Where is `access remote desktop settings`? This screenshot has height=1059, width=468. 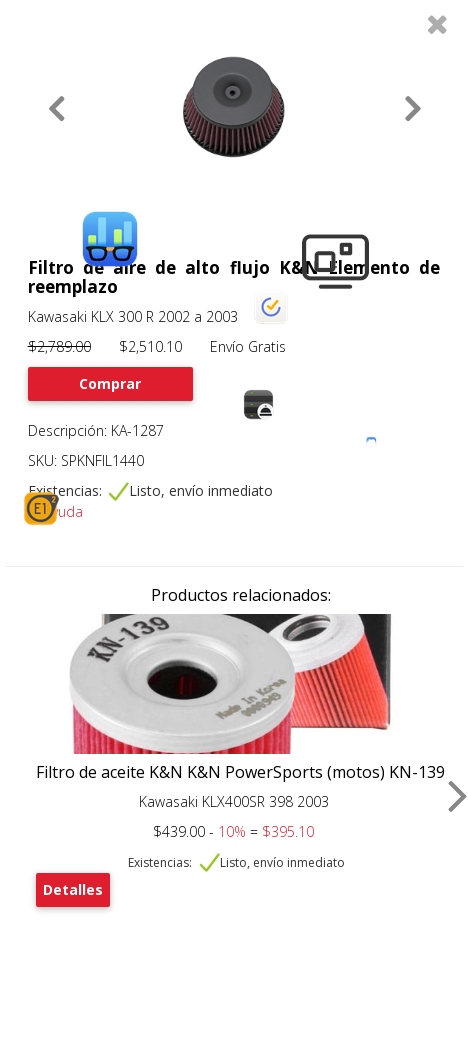 access remote desktop settings is located at coordinates (335, 259).